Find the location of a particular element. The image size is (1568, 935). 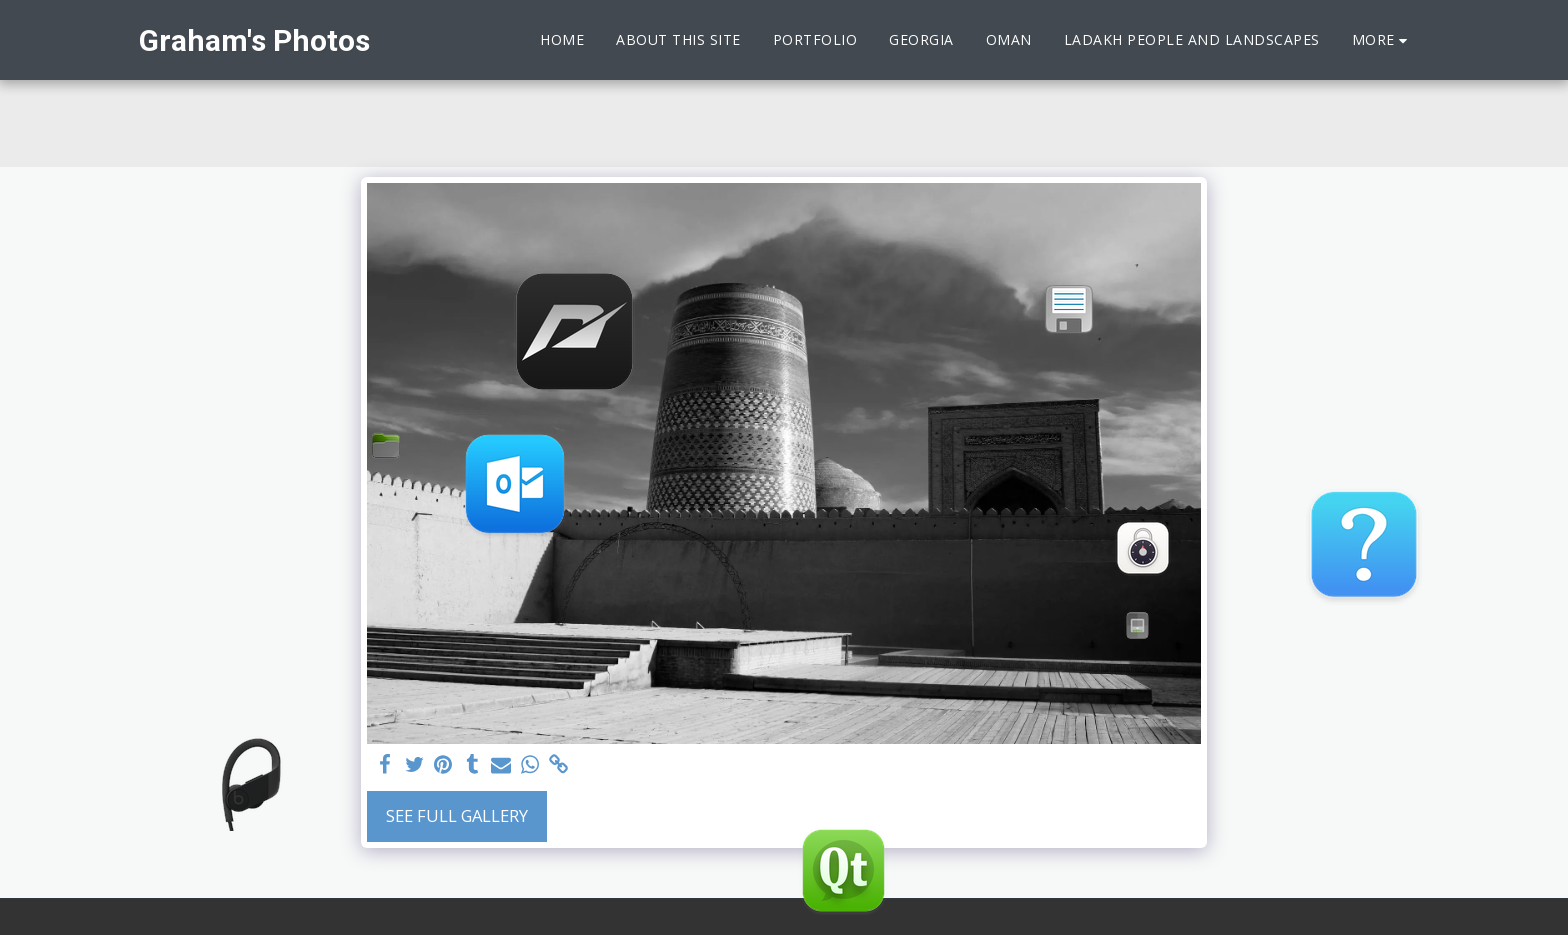

indicates a retro game ROM file is located at coordinates (1137, 625).